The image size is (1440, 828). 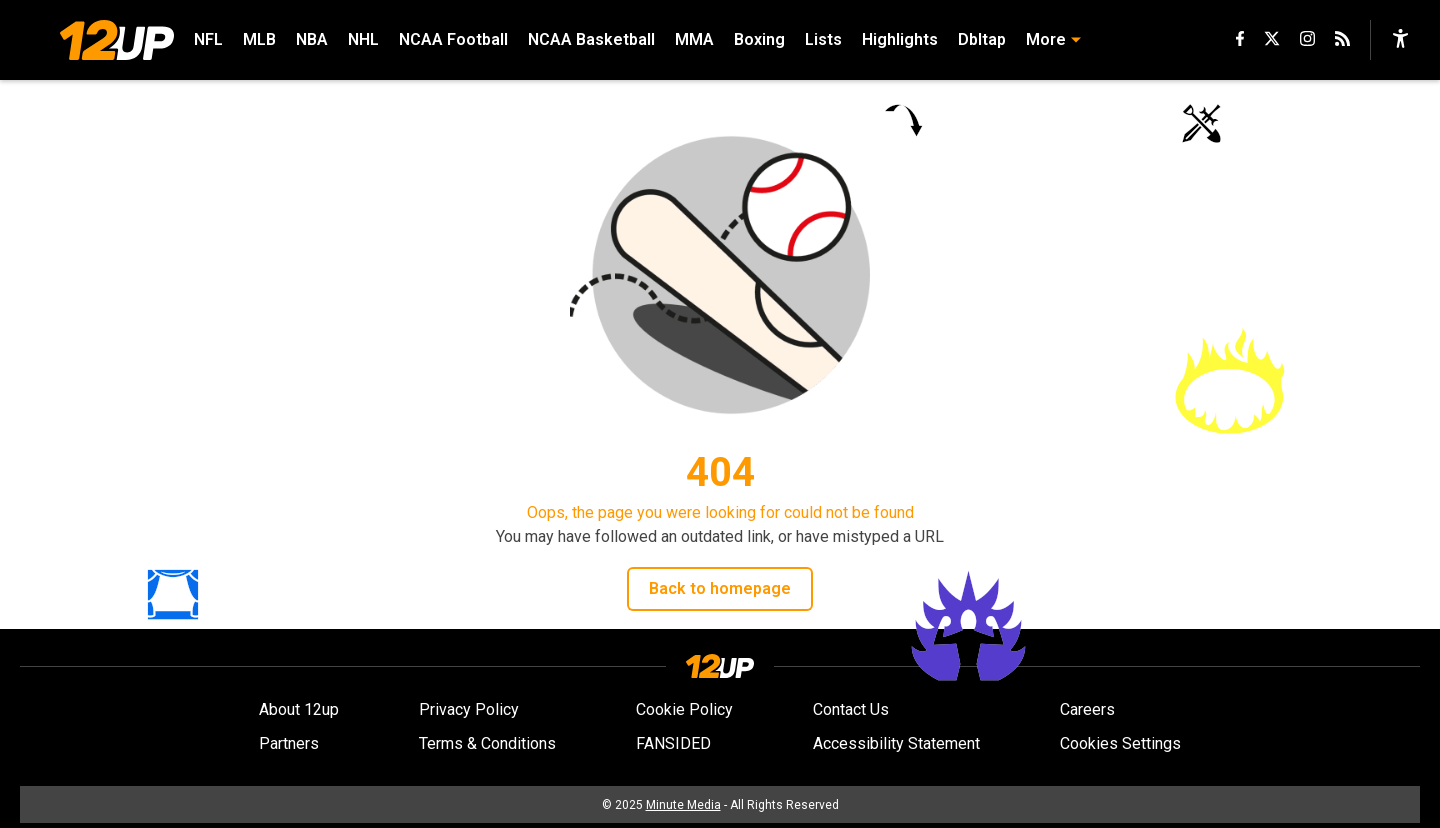 I want to click on access theater or entertainment content, so click(x=173, y=595).